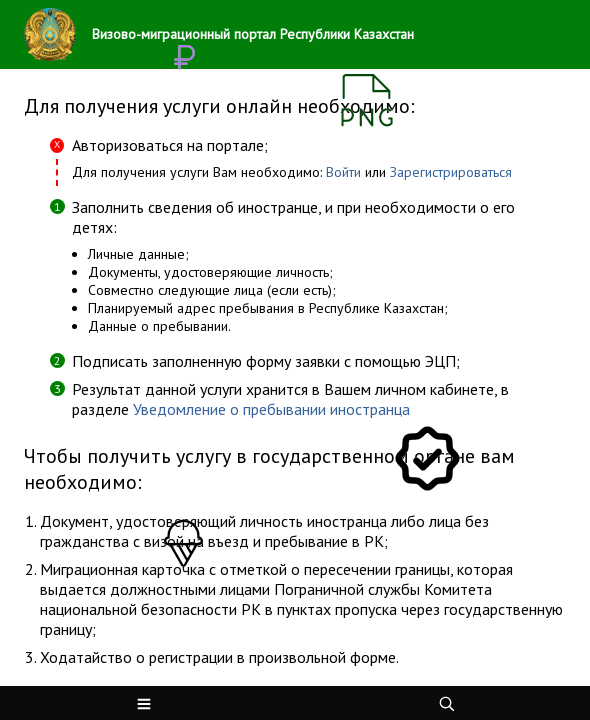  What do you see at coordinates (183, 542) in the screenshot?
I see `browse desserts or frozen treats category` at bounding box center [183, 542].